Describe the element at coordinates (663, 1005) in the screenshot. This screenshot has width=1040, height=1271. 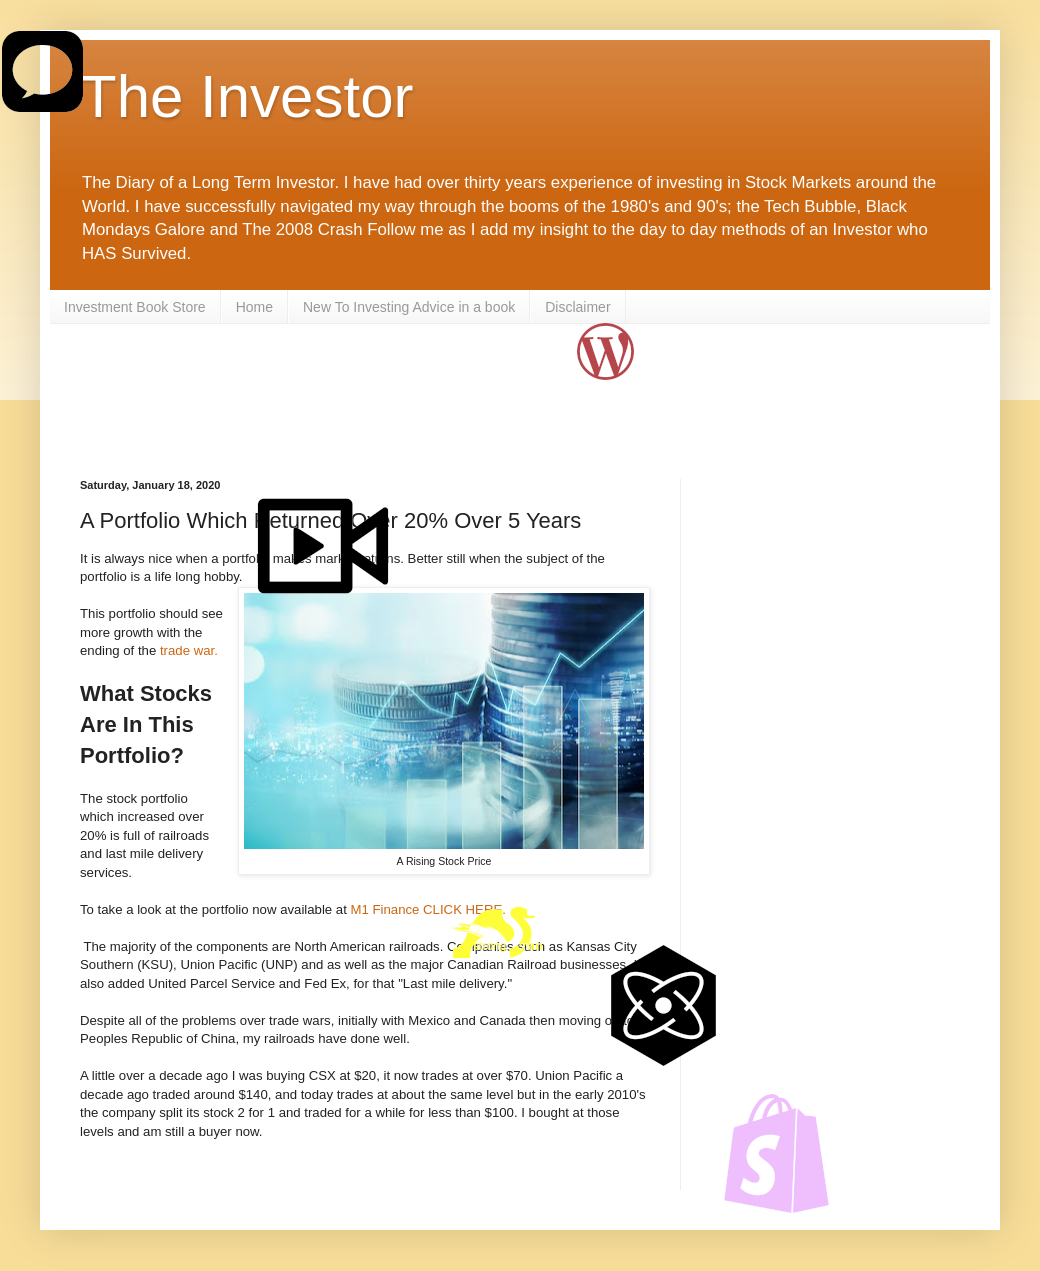
I see `preact javascript library logo` at that location.